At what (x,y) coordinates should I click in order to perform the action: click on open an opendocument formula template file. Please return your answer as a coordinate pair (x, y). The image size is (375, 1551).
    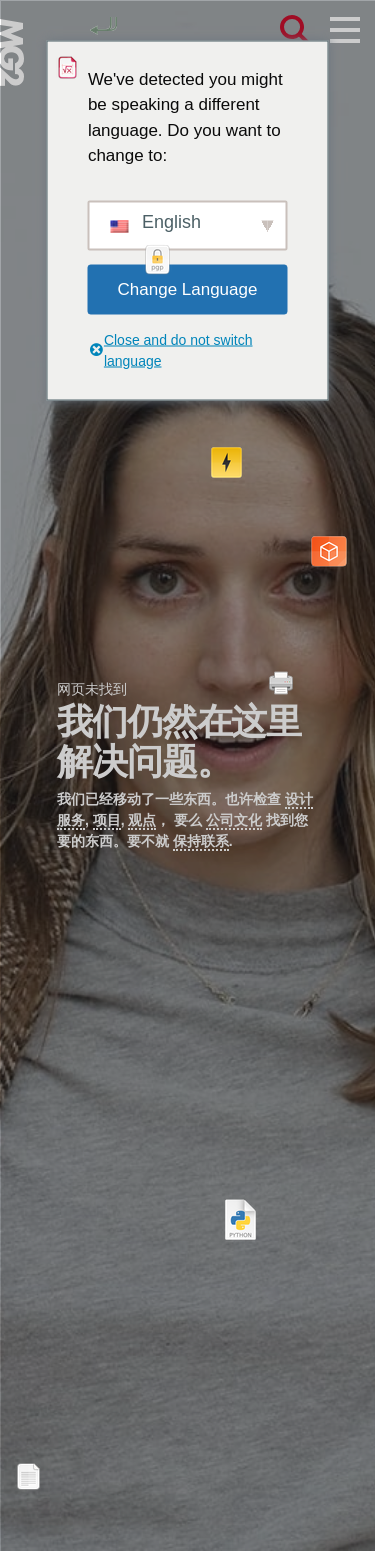
    Looking at the image, I should click on (67, 67).